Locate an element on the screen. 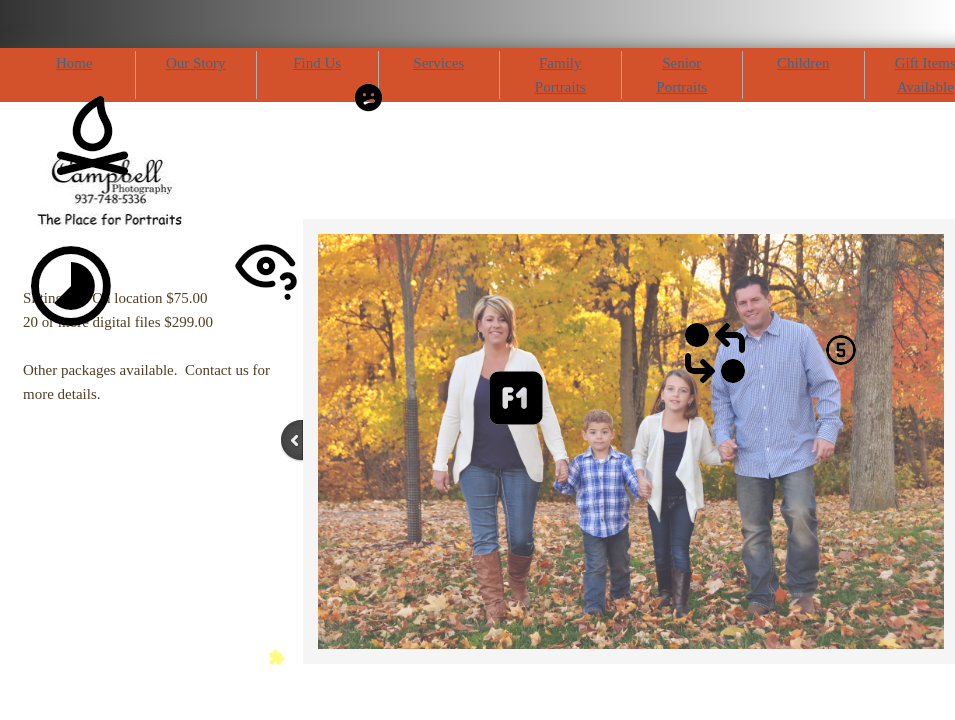 The width and height of the screenshot is (955, 720). access plugins or extensions is located at coordinates (277, 657).